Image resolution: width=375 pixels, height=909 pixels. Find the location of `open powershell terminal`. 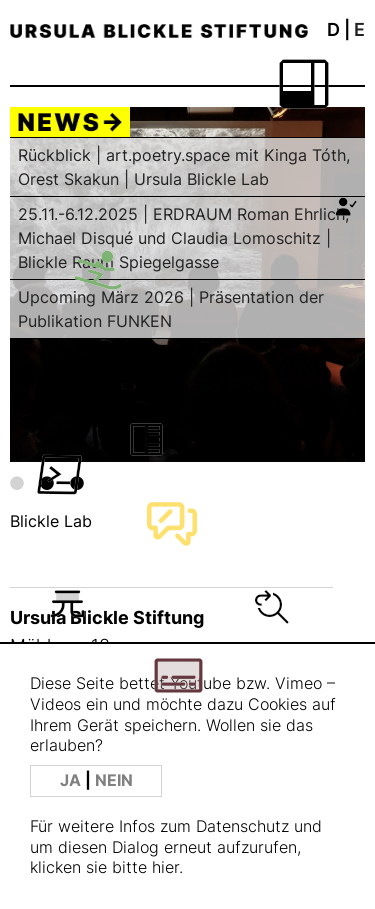

open powershell terminal is located at coordinates (59, 474).